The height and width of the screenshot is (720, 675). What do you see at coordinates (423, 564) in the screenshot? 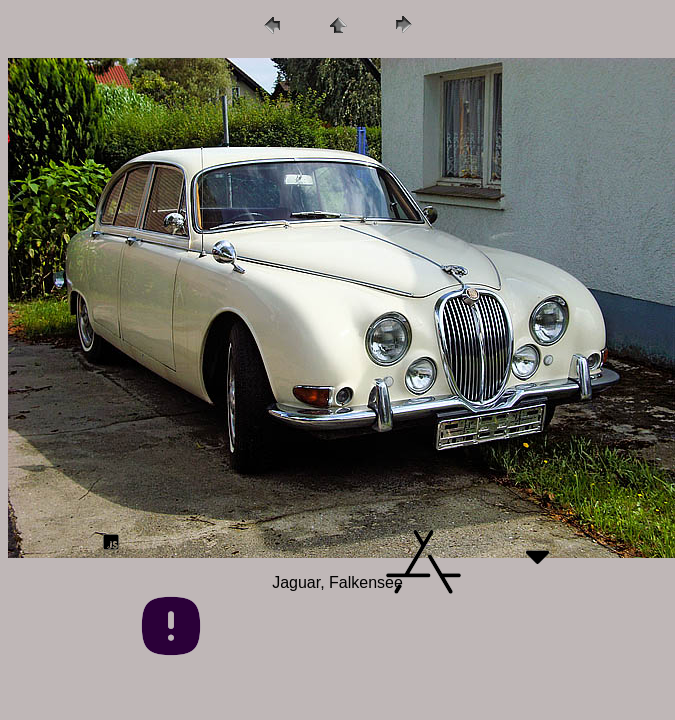
I see `open the app store` at bounding box center [423, 564].